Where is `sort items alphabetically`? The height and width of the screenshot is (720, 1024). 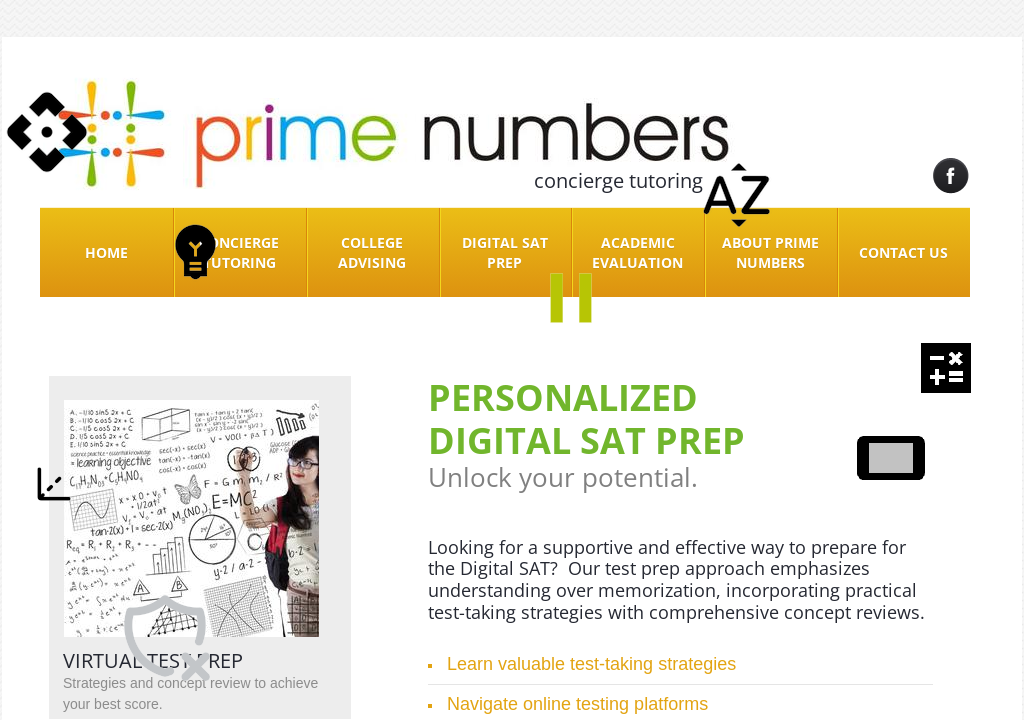
sort items alphabetically is located at coordinates (737, 195).